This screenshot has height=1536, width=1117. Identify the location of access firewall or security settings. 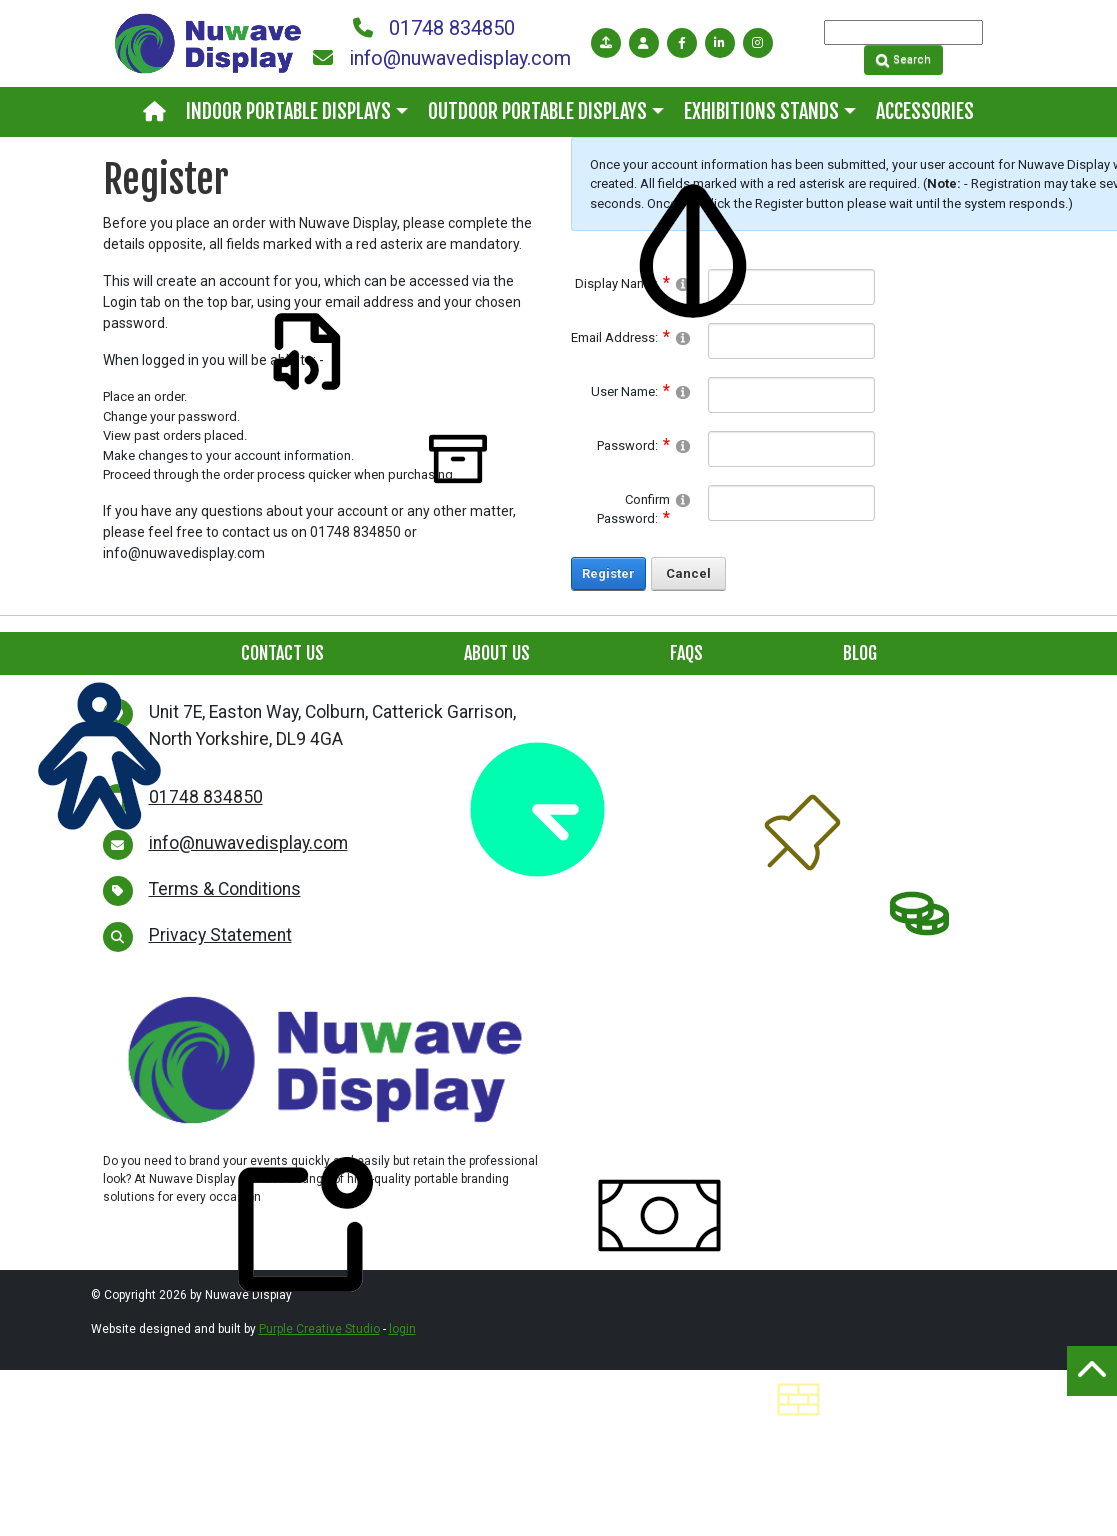
(798, 1399).